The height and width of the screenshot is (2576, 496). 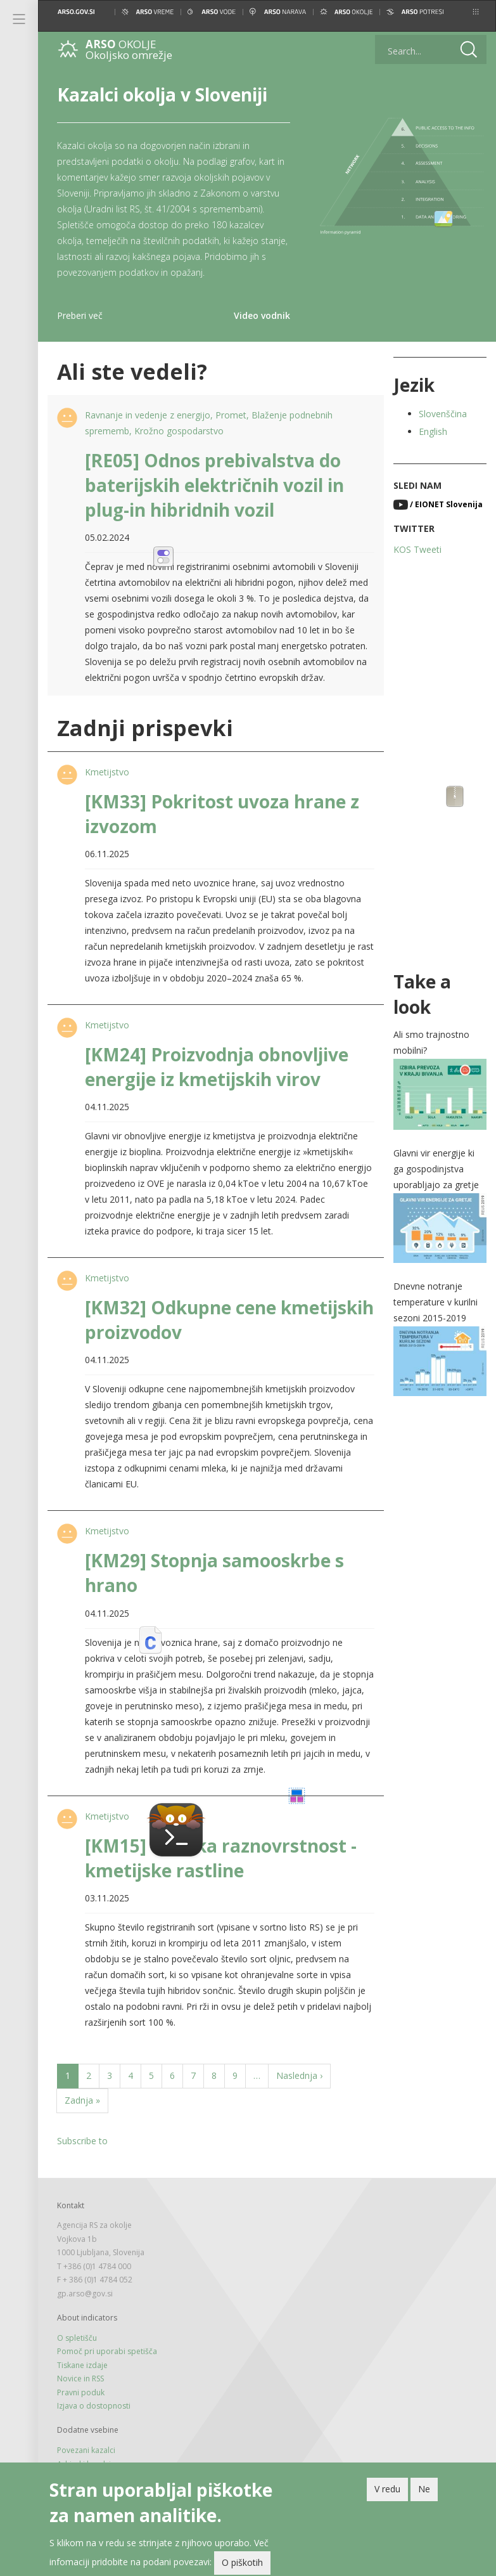 What do you see at coordinates (455, 796) in the screenshot?
I see `open file roller archive manager` at bounding box center [455, 796].